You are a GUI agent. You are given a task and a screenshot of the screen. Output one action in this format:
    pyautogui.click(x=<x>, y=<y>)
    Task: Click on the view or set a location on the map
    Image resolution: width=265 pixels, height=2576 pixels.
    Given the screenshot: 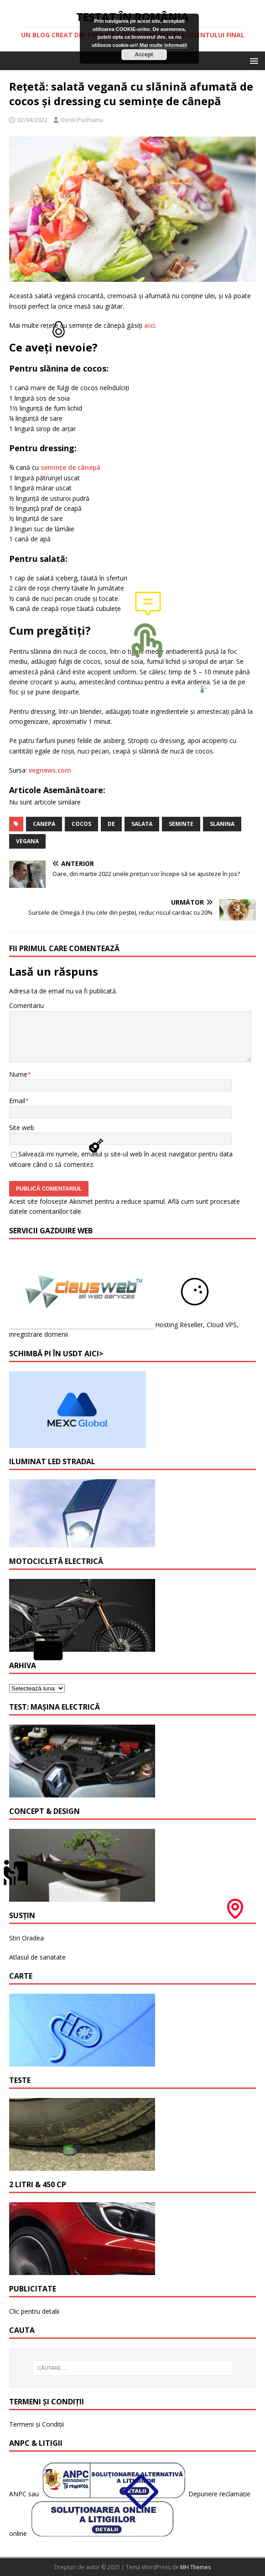 What is the action you would take?
    pyautogui.click(x=235, y=1909)
    